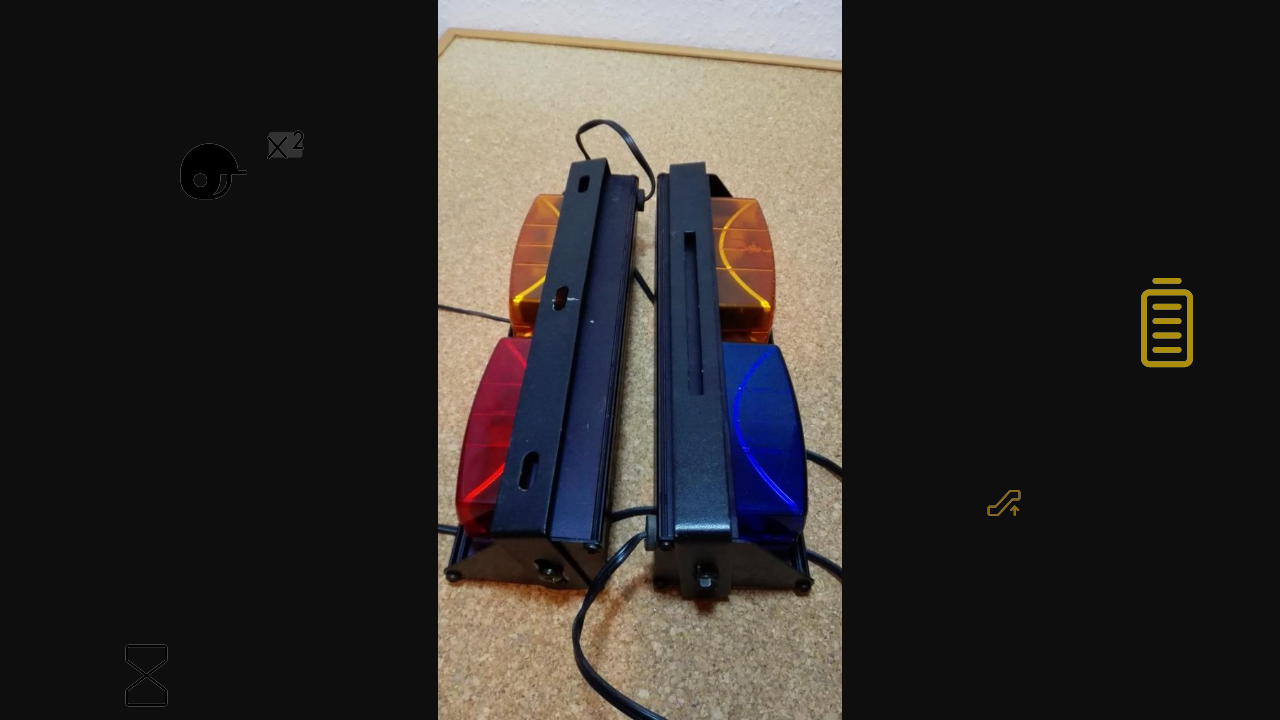  What do you see at coordinates (1004, 503) in the screenshot?
I see `indicates escalator going up` at bounding box center [1004, 503].